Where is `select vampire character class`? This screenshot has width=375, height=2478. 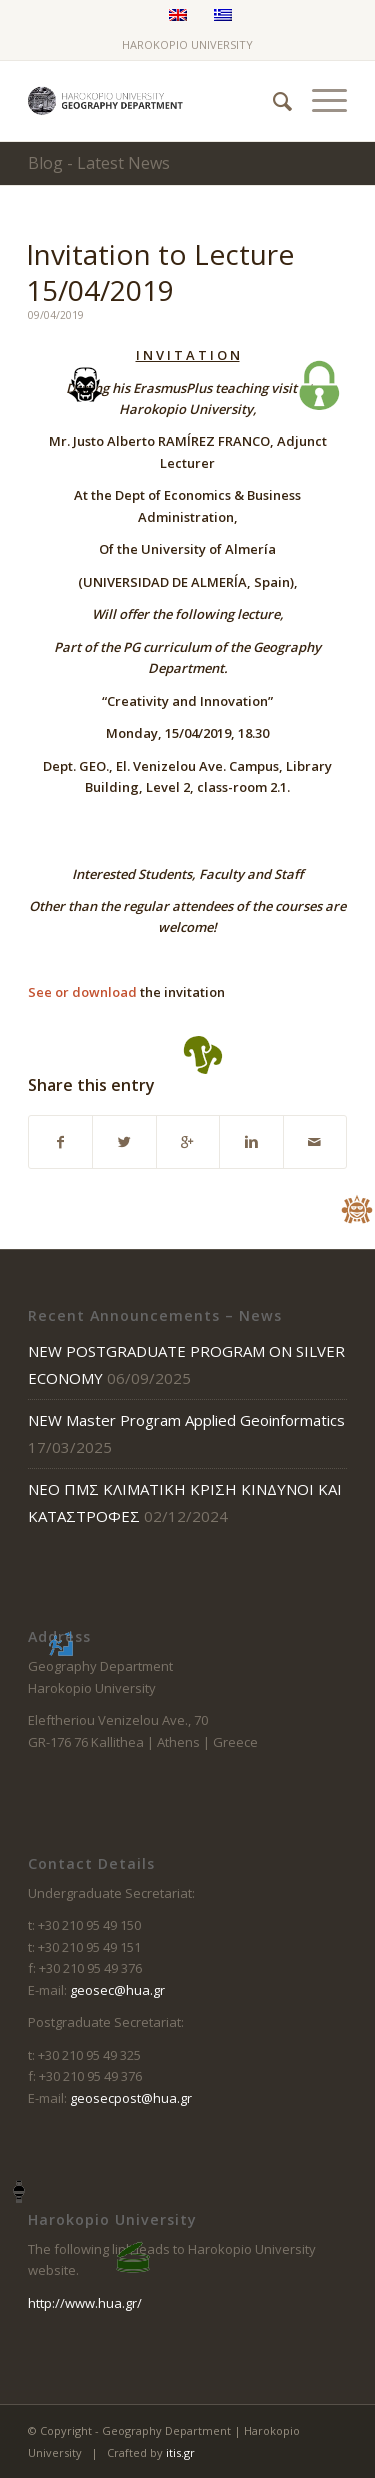 select vampire character class is located at coordinates (85, 384).